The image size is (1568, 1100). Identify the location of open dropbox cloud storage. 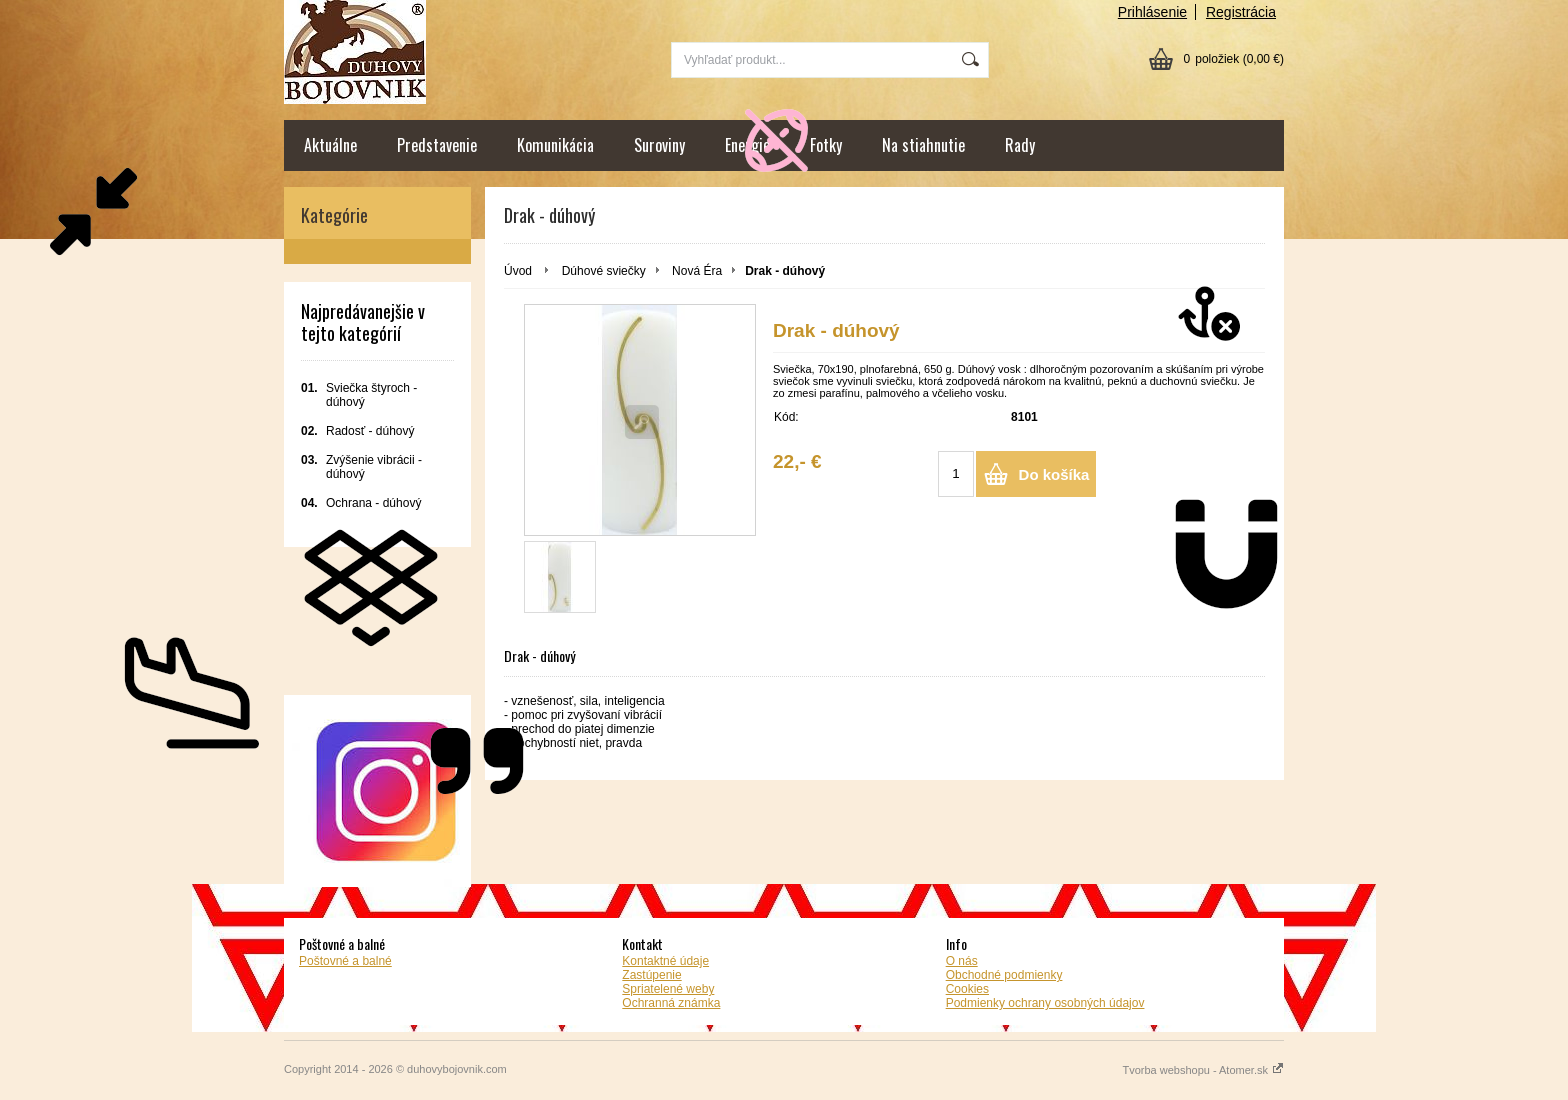
(371, 582).